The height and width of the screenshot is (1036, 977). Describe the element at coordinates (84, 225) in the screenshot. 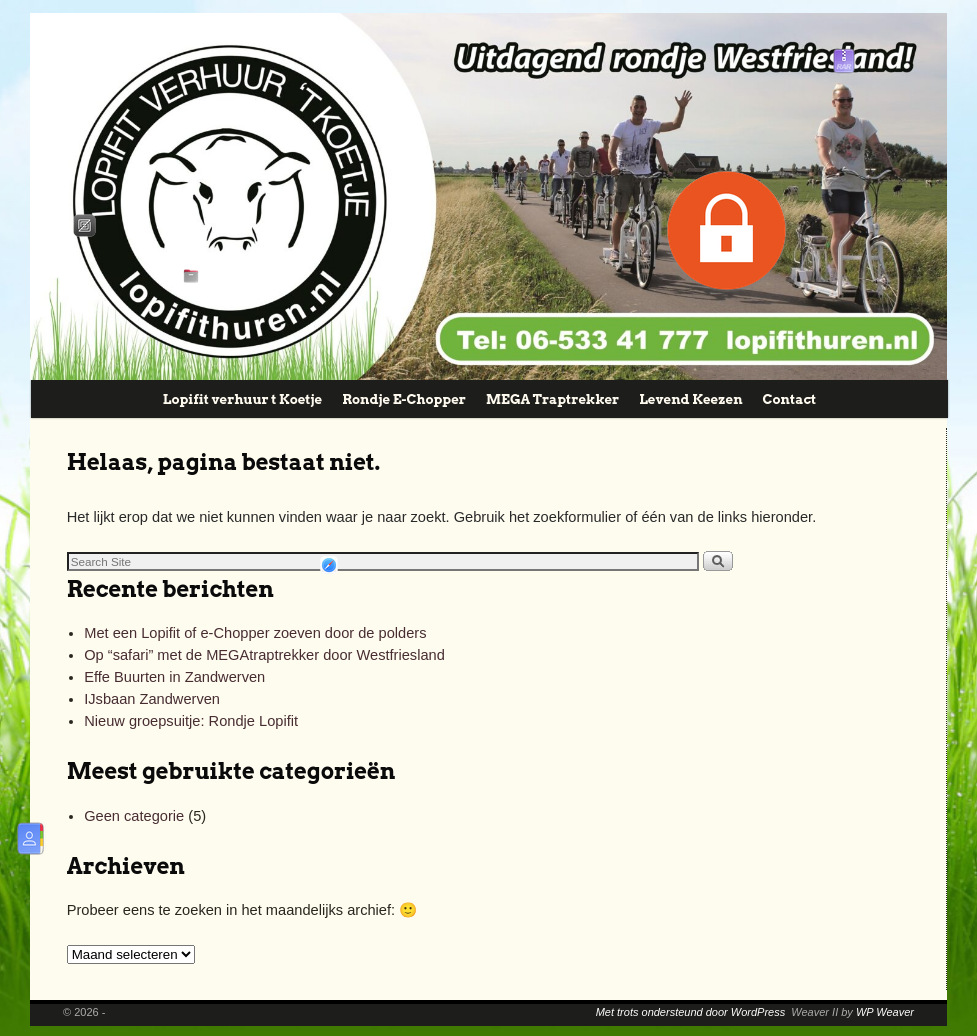

I see `open zed code editor` at that location.